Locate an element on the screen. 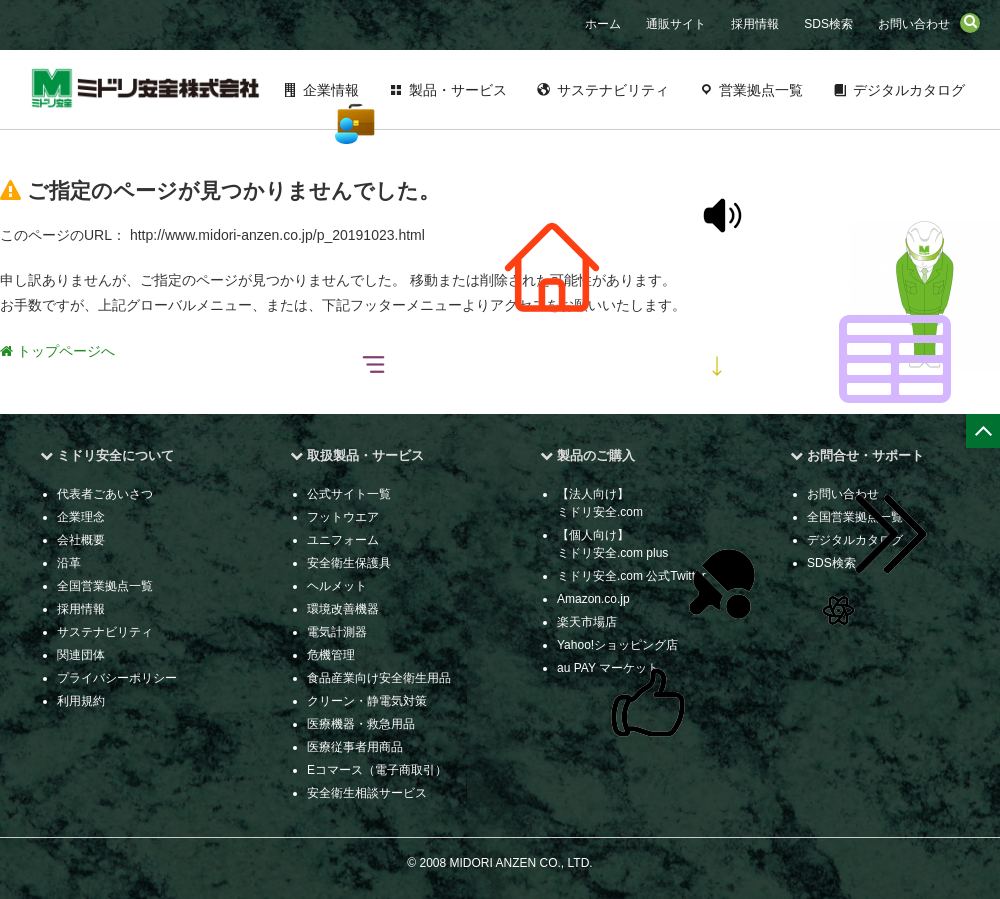 The width and height of the screenshot is (1000, 899). react native framework logo is located at coordinates (838, 610).